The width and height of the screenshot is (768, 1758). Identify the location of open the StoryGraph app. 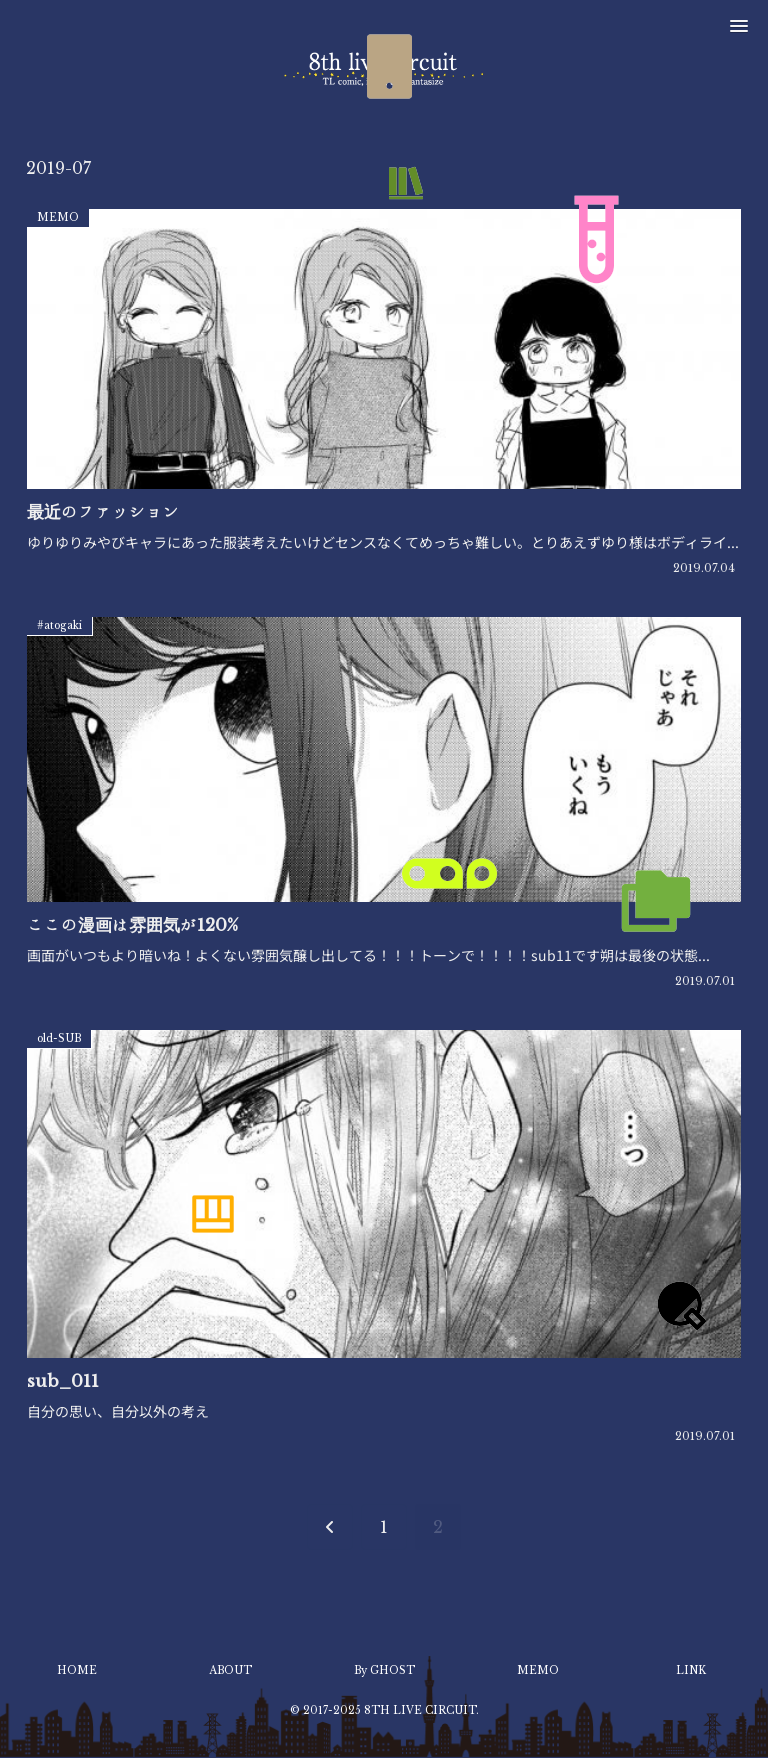
(406, 183).